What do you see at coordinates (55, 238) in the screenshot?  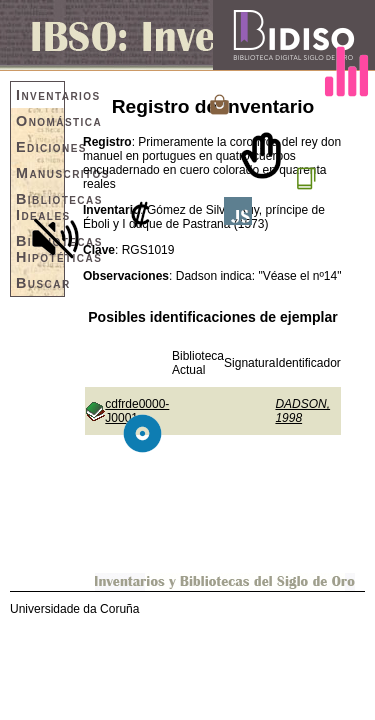 I see `mute or unmute audio` at bounding box center [55, 238].